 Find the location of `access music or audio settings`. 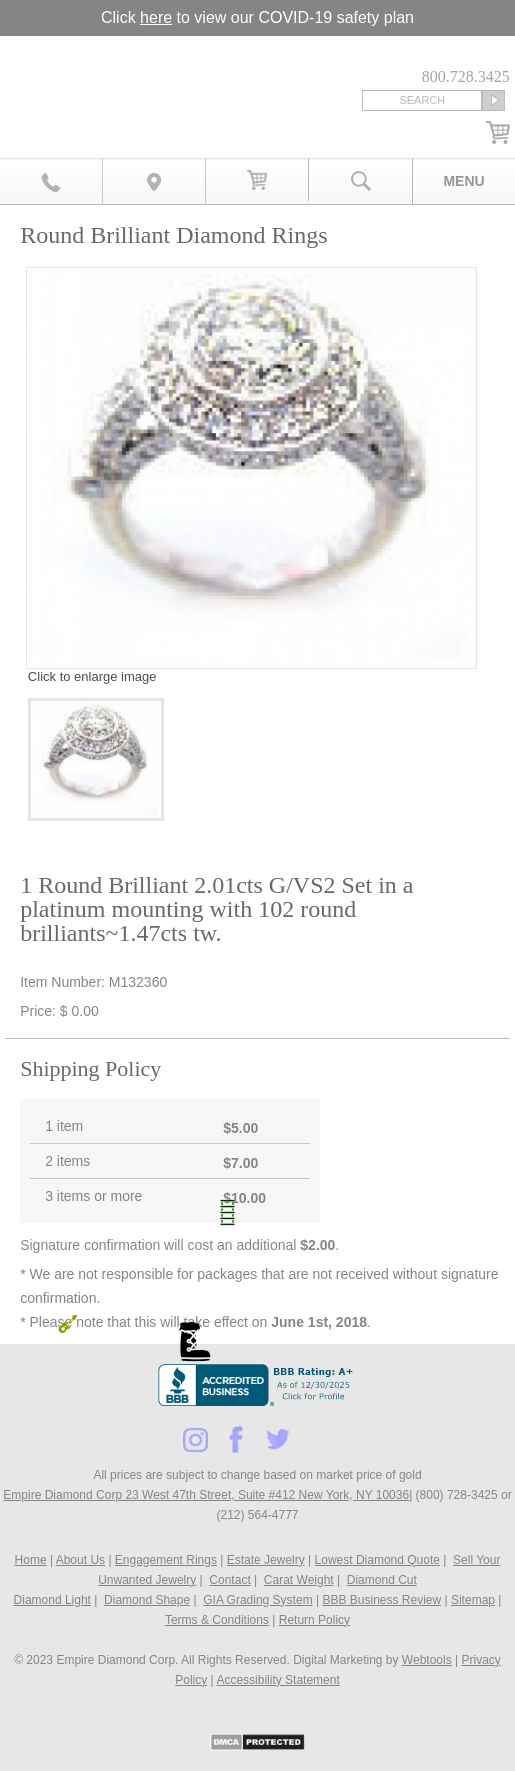

access music or audio settings is located at coordinates (68, 1324).